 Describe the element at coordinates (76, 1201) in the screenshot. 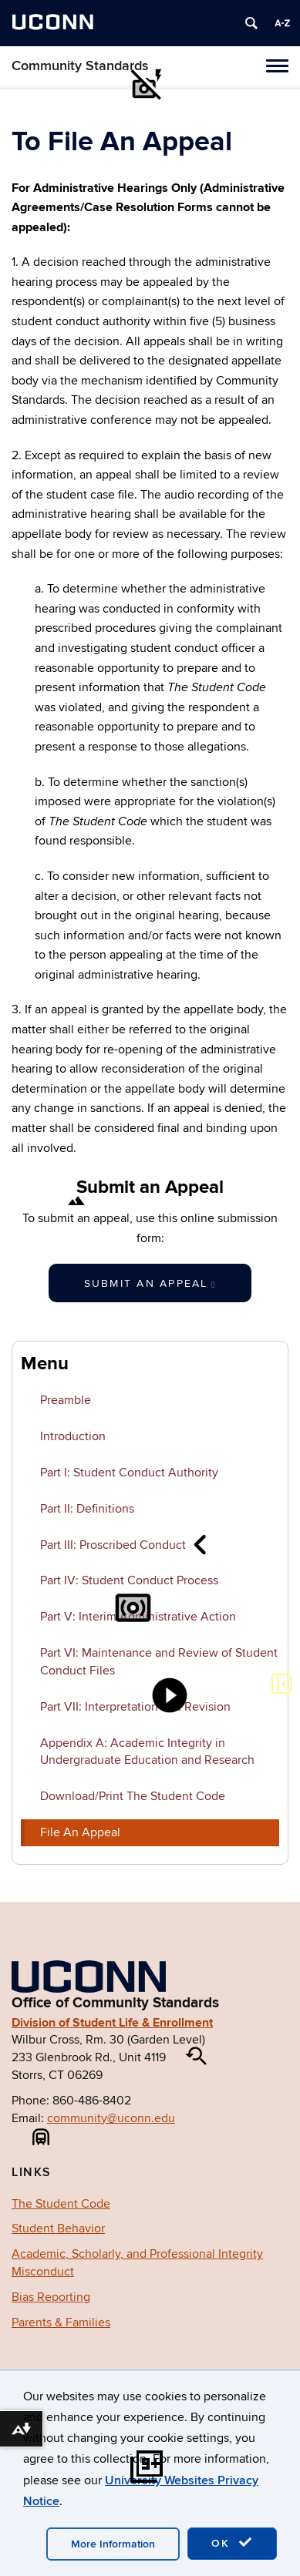

I see `switch to terrain map view` at that location.